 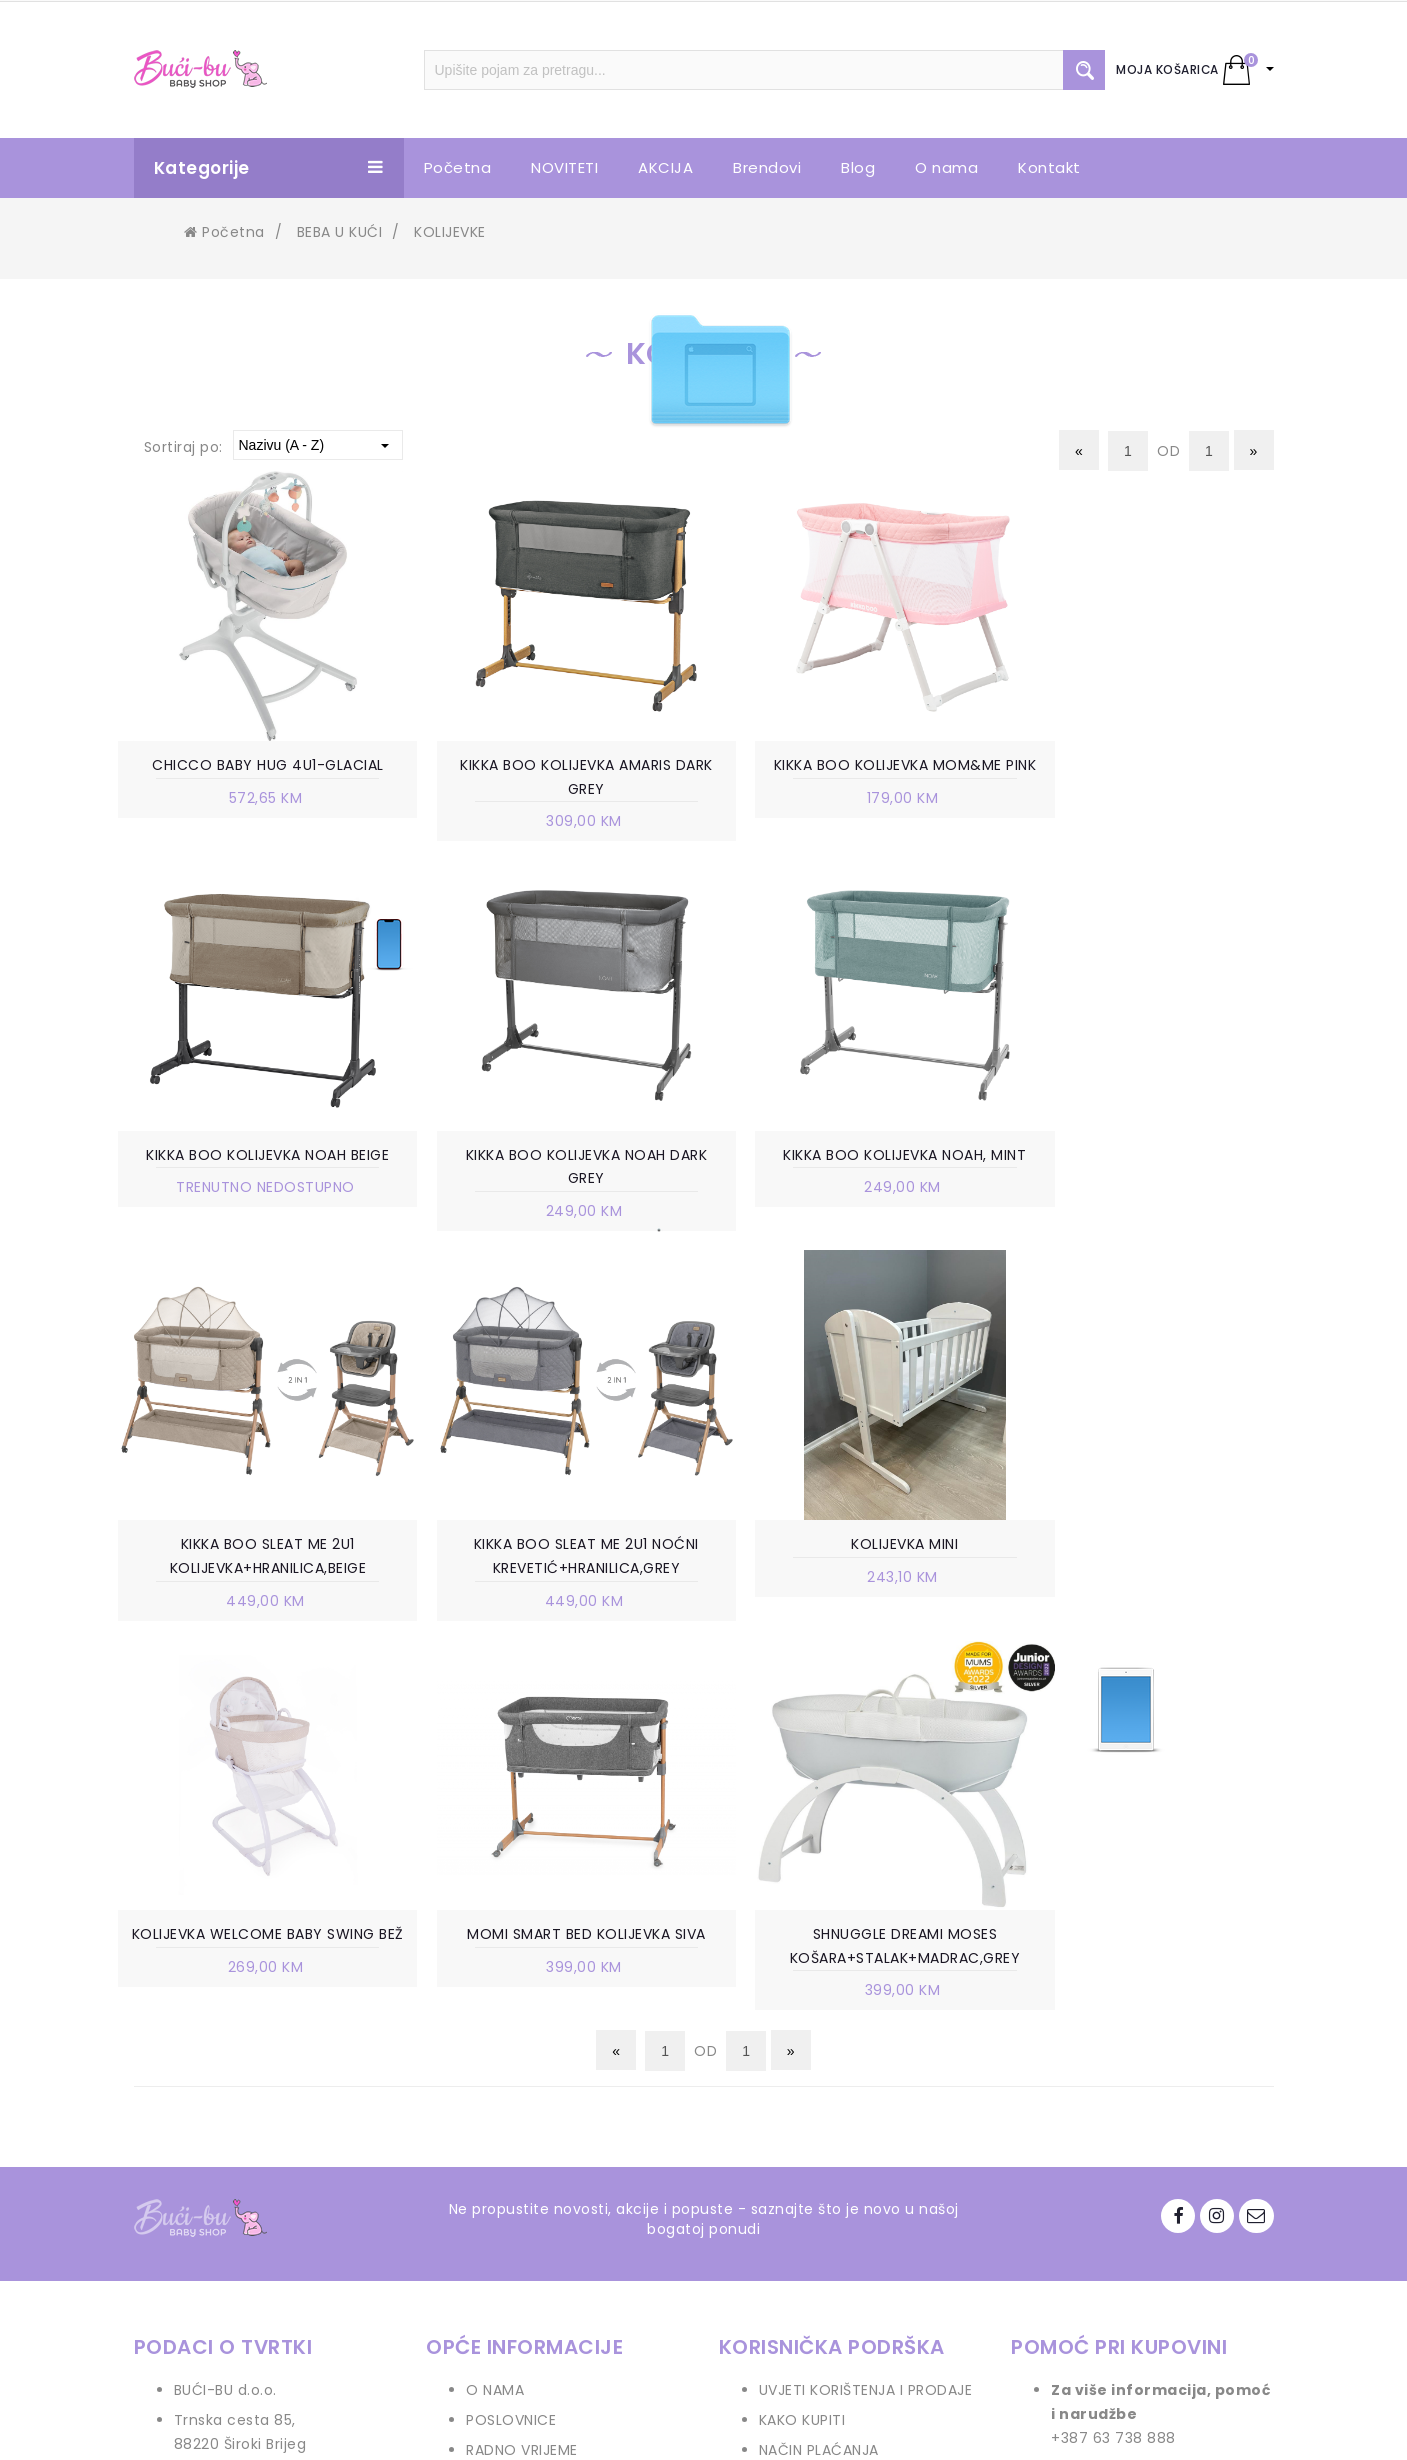 What do you see at coordinates (665, 1223) in the screenshot?
I see `indicates a locked or protected item` at bounding box center [665, 1223].